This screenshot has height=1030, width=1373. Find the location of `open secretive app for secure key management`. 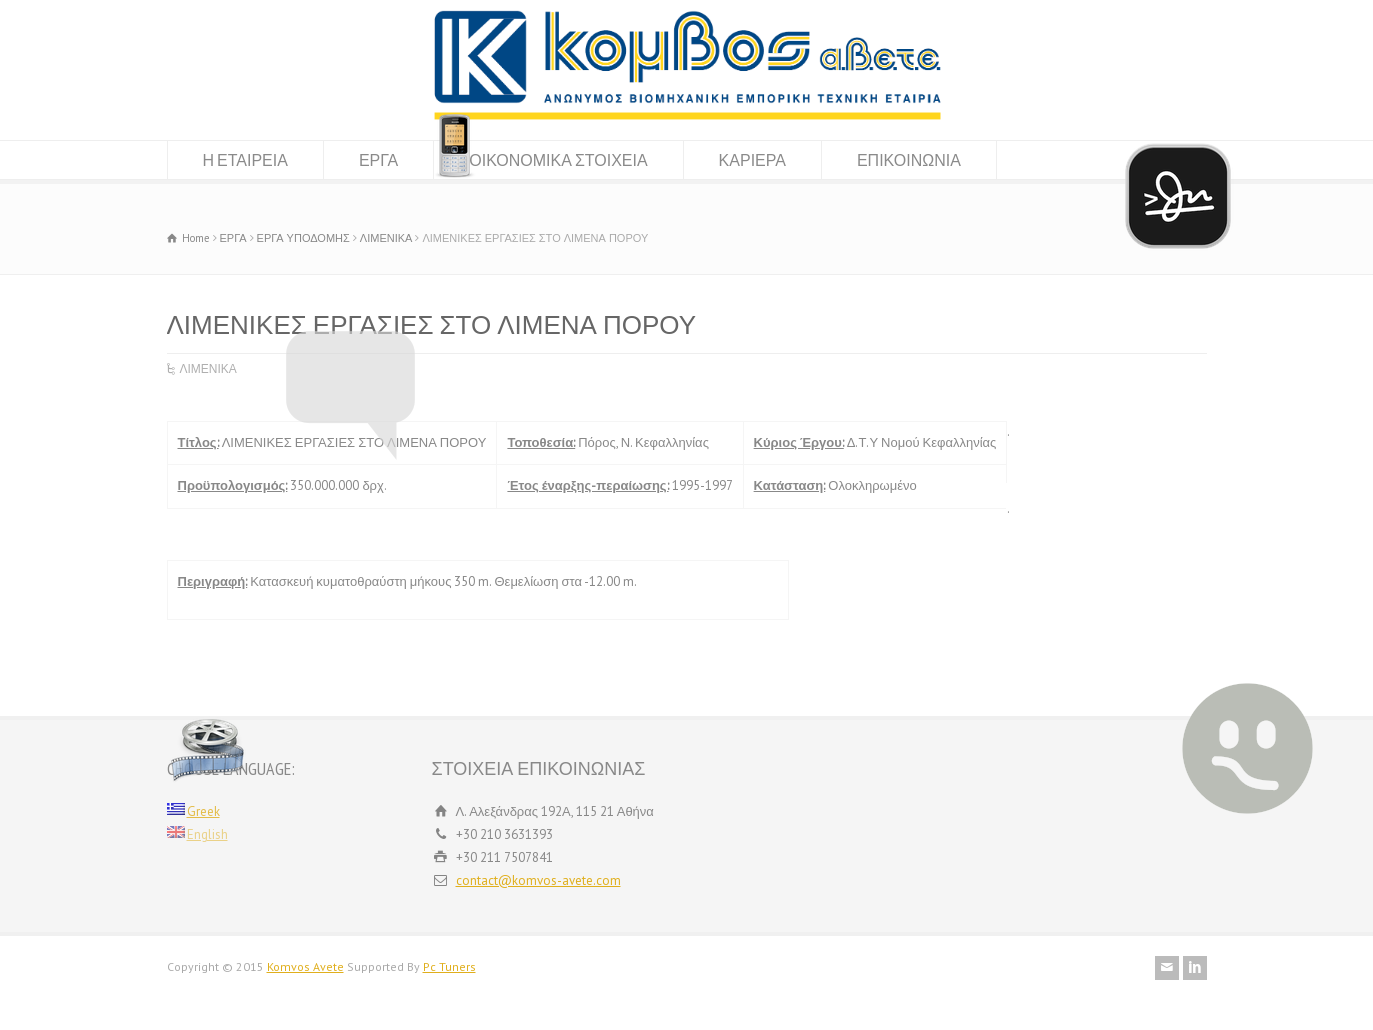

open secretive app for secure key management is located at coordinates (1178, 196).